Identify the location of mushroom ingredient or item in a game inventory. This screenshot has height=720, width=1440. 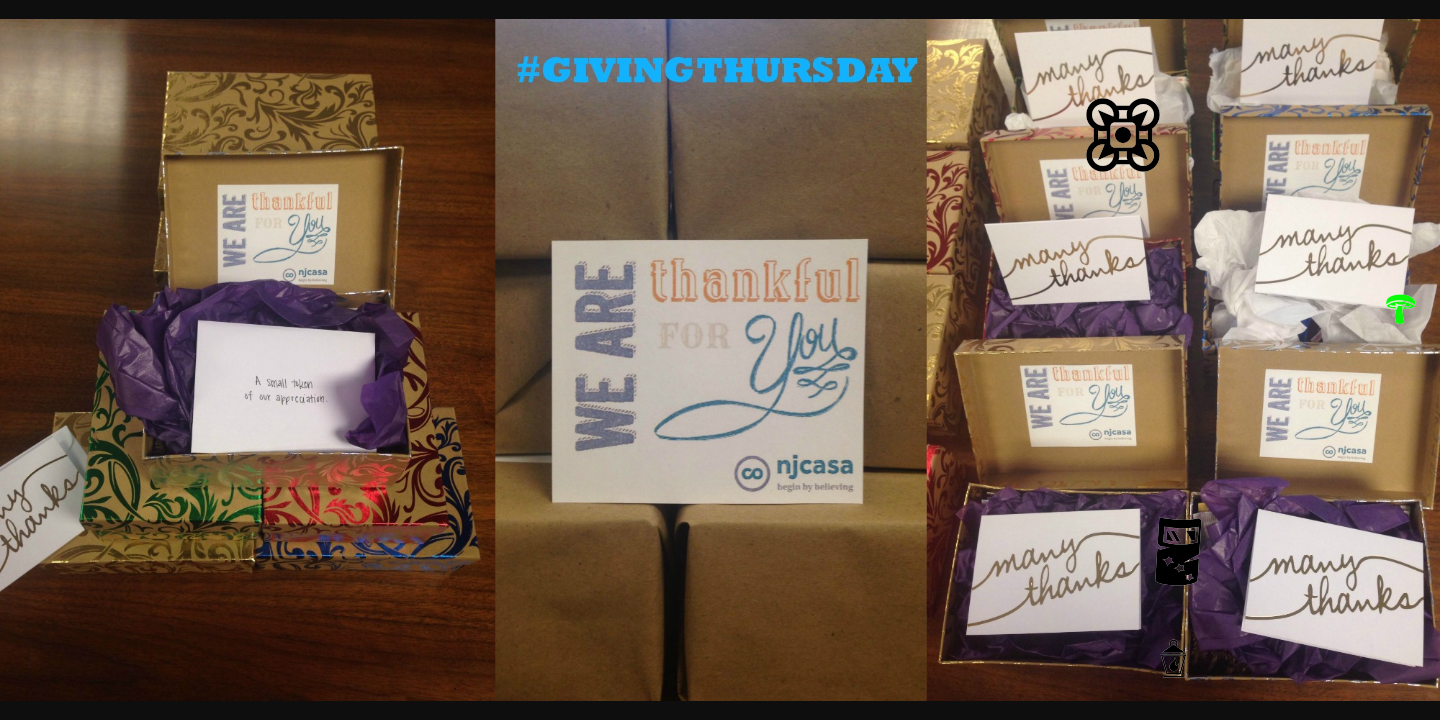
(1401, 309).